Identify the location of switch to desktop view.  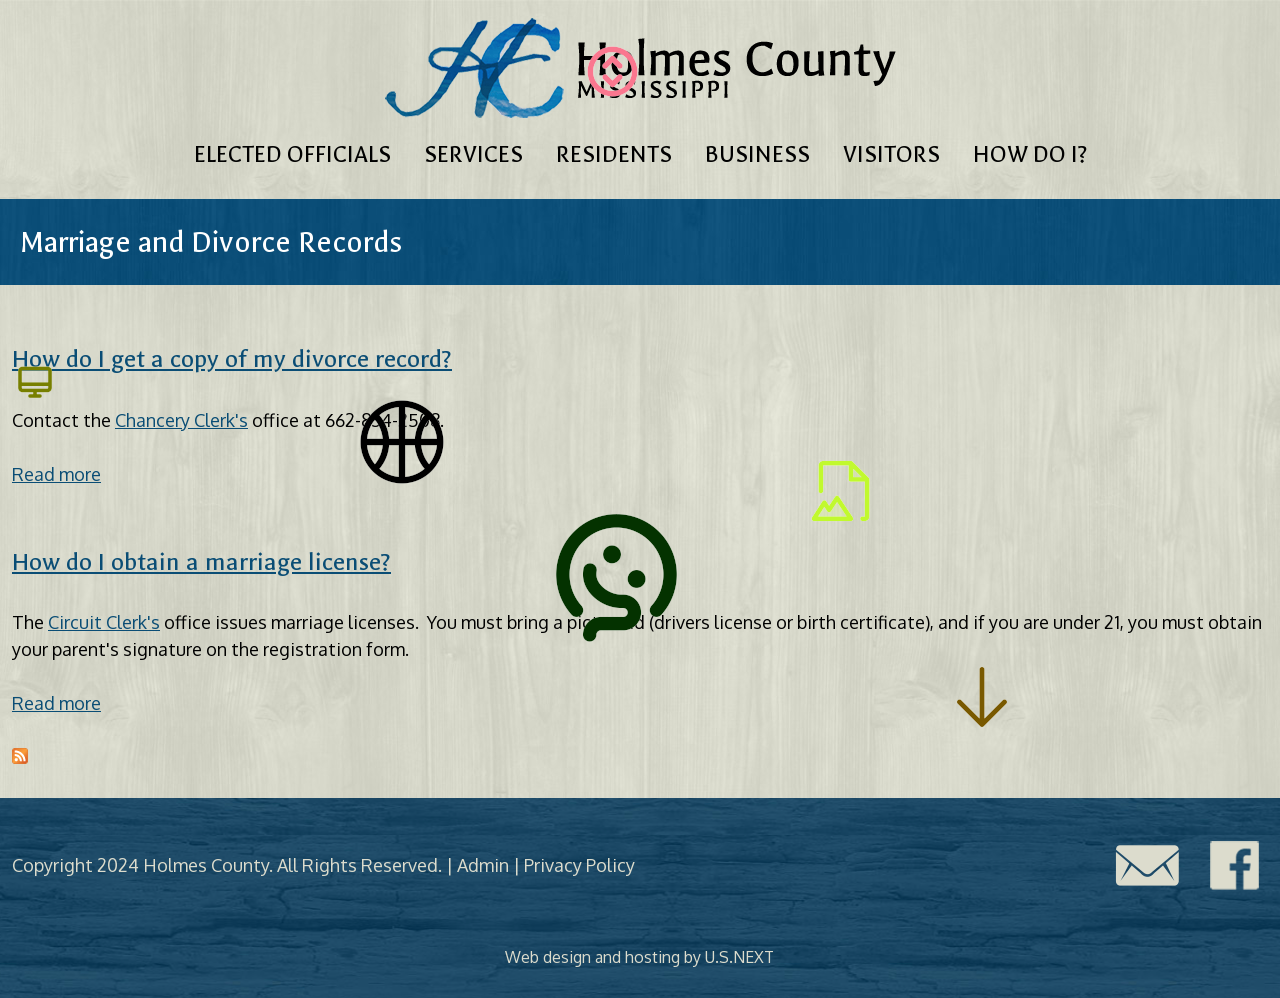
(35, 381).